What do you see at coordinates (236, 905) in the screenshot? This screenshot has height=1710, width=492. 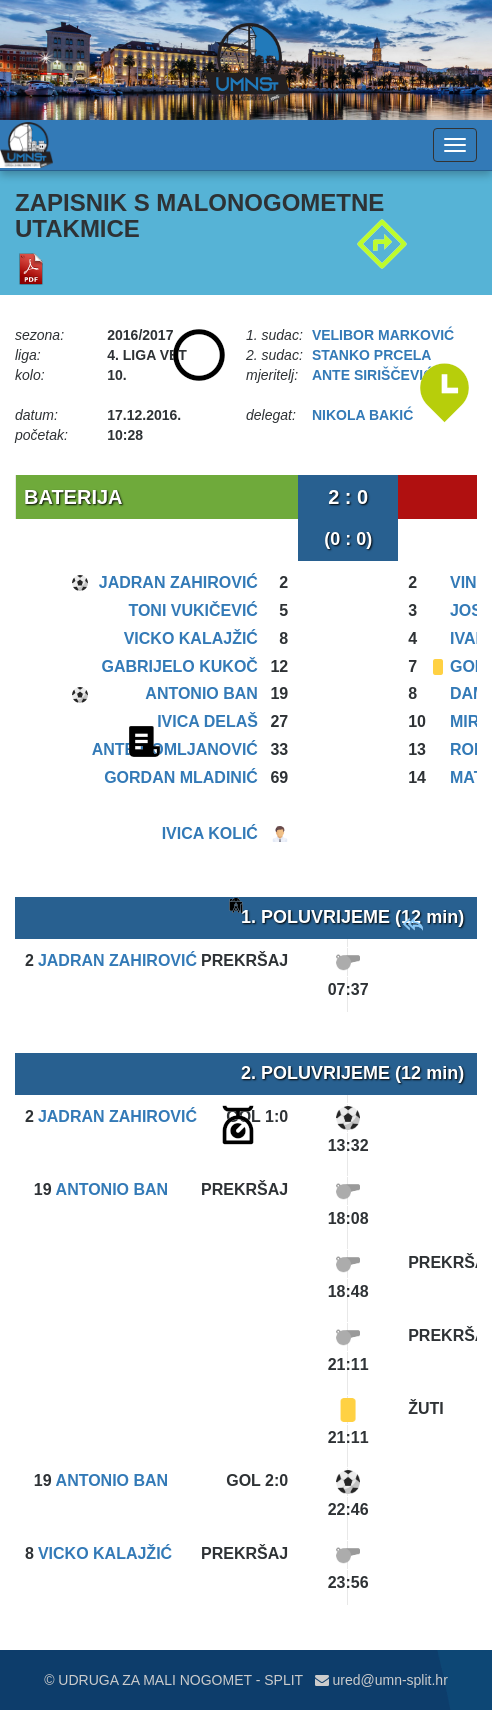 I see `open android studio` at bounding box center [236, 905].